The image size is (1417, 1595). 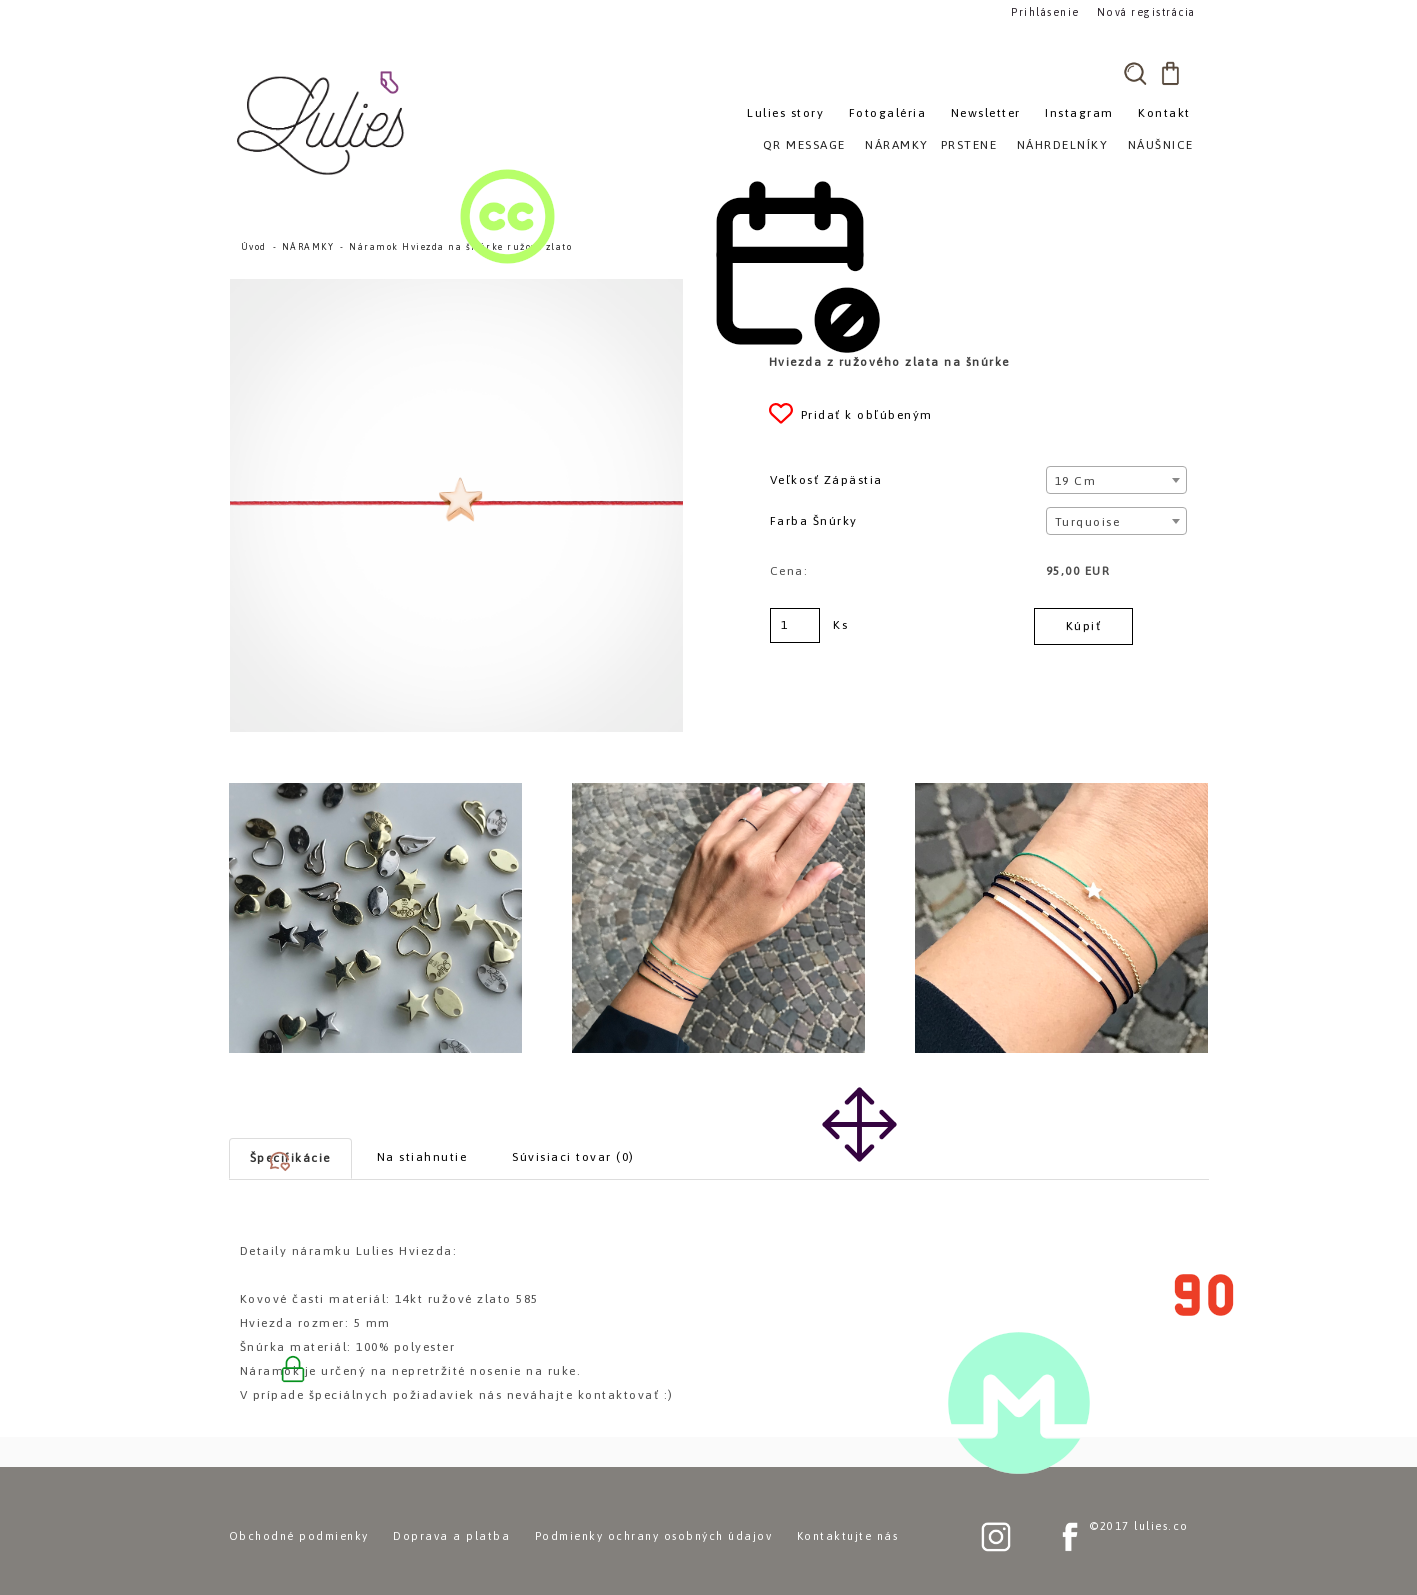 I want to click on view liked or favorited messages, so click(x=279, y=1160).